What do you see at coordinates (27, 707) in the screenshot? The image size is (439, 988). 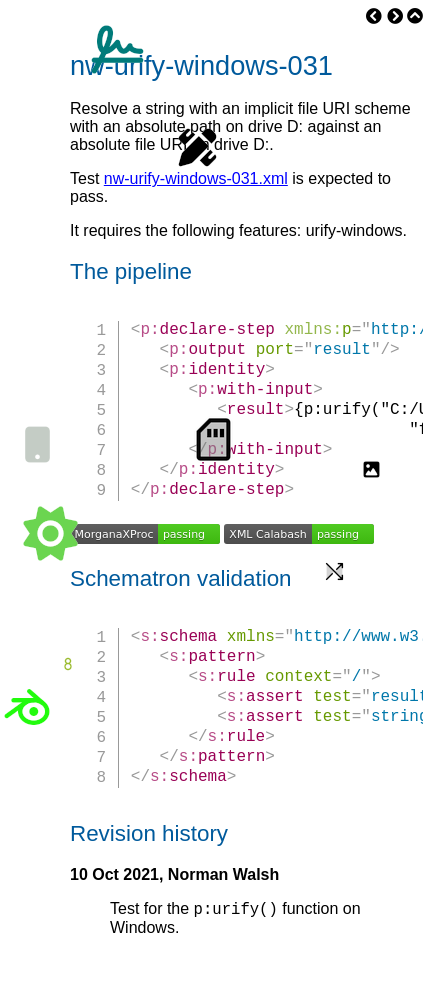 I see `open blender 3d modeling software` at bounding box center [27, 707].